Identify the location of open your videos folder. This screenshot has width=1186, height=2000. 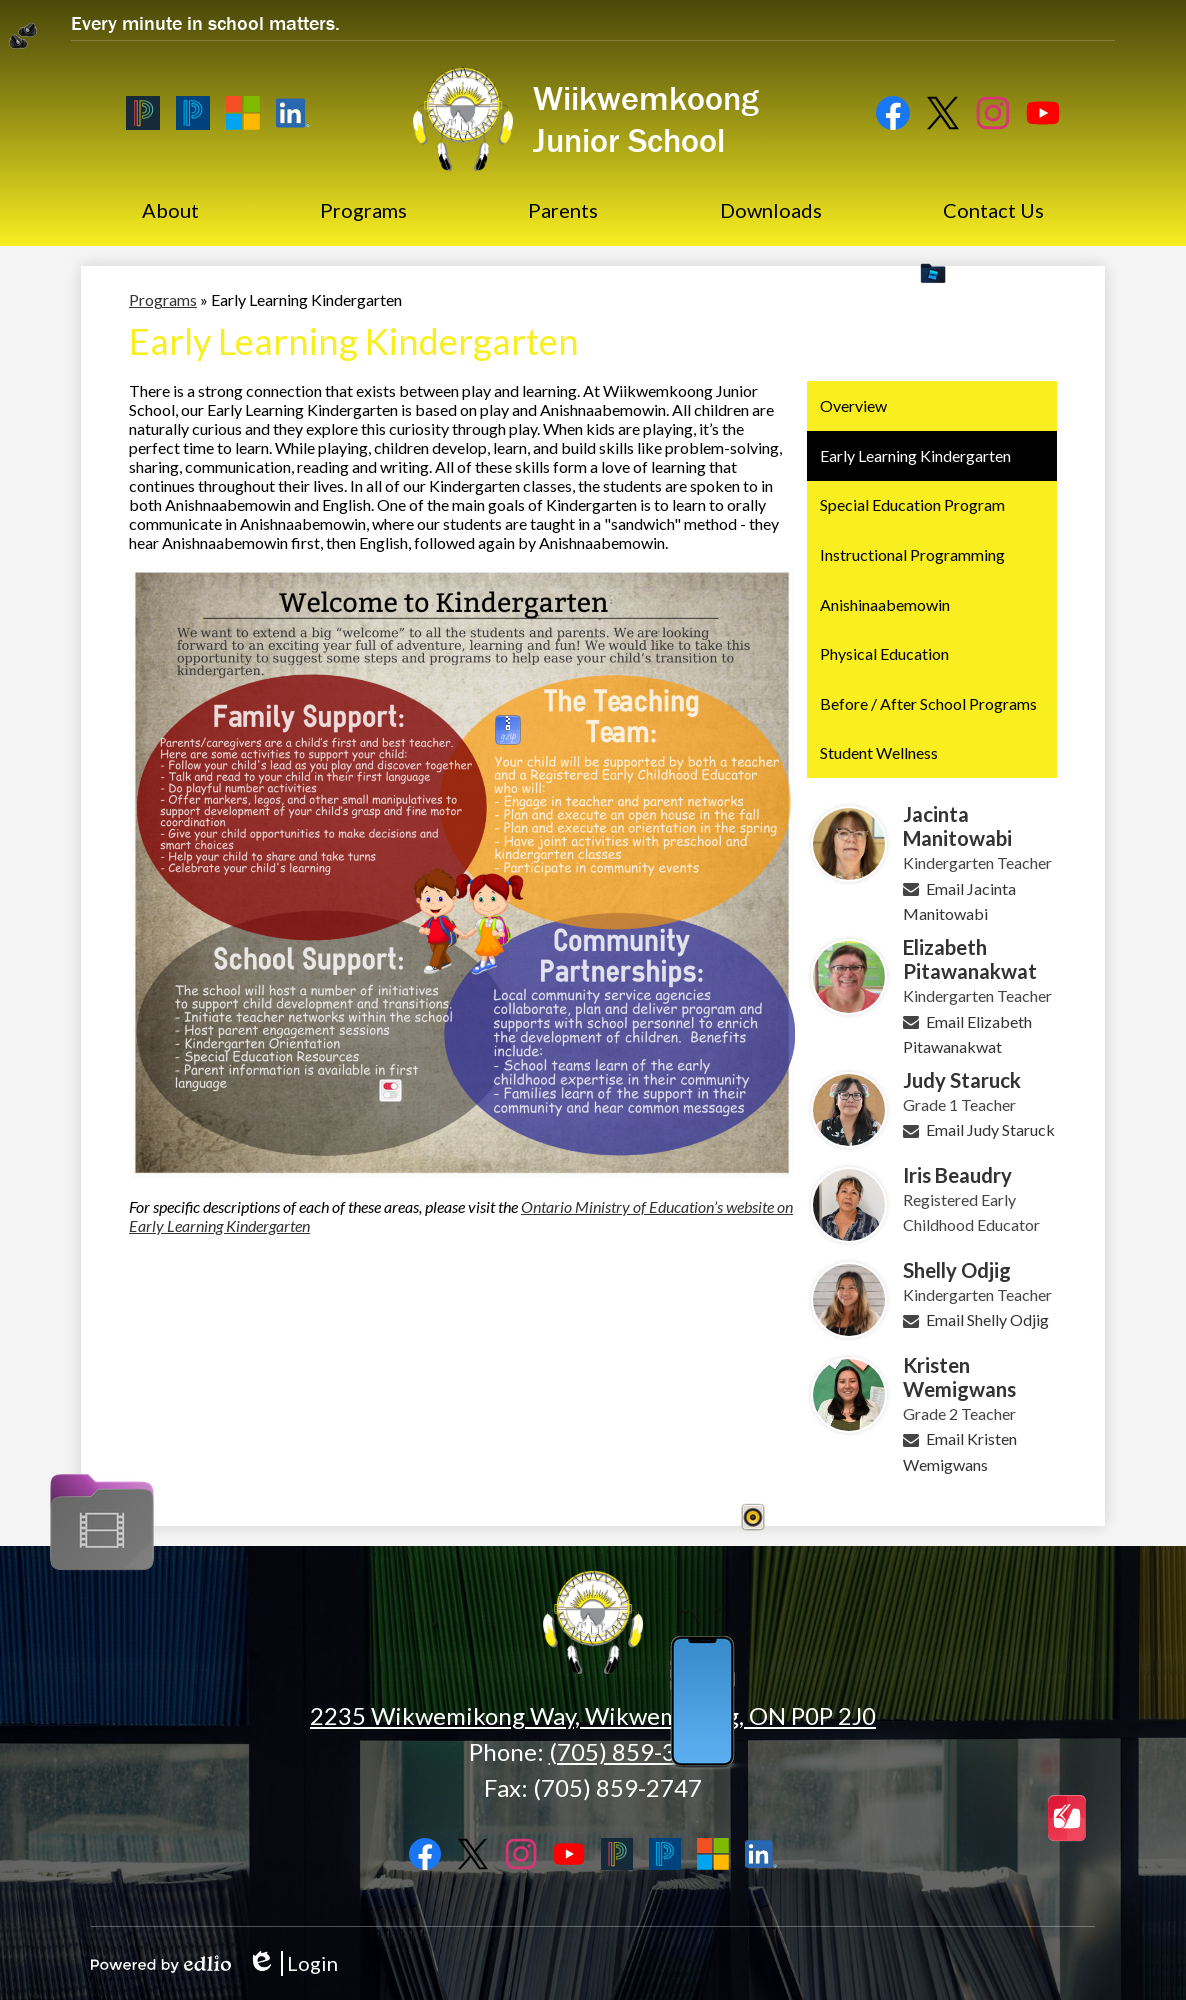
(102, 1522).